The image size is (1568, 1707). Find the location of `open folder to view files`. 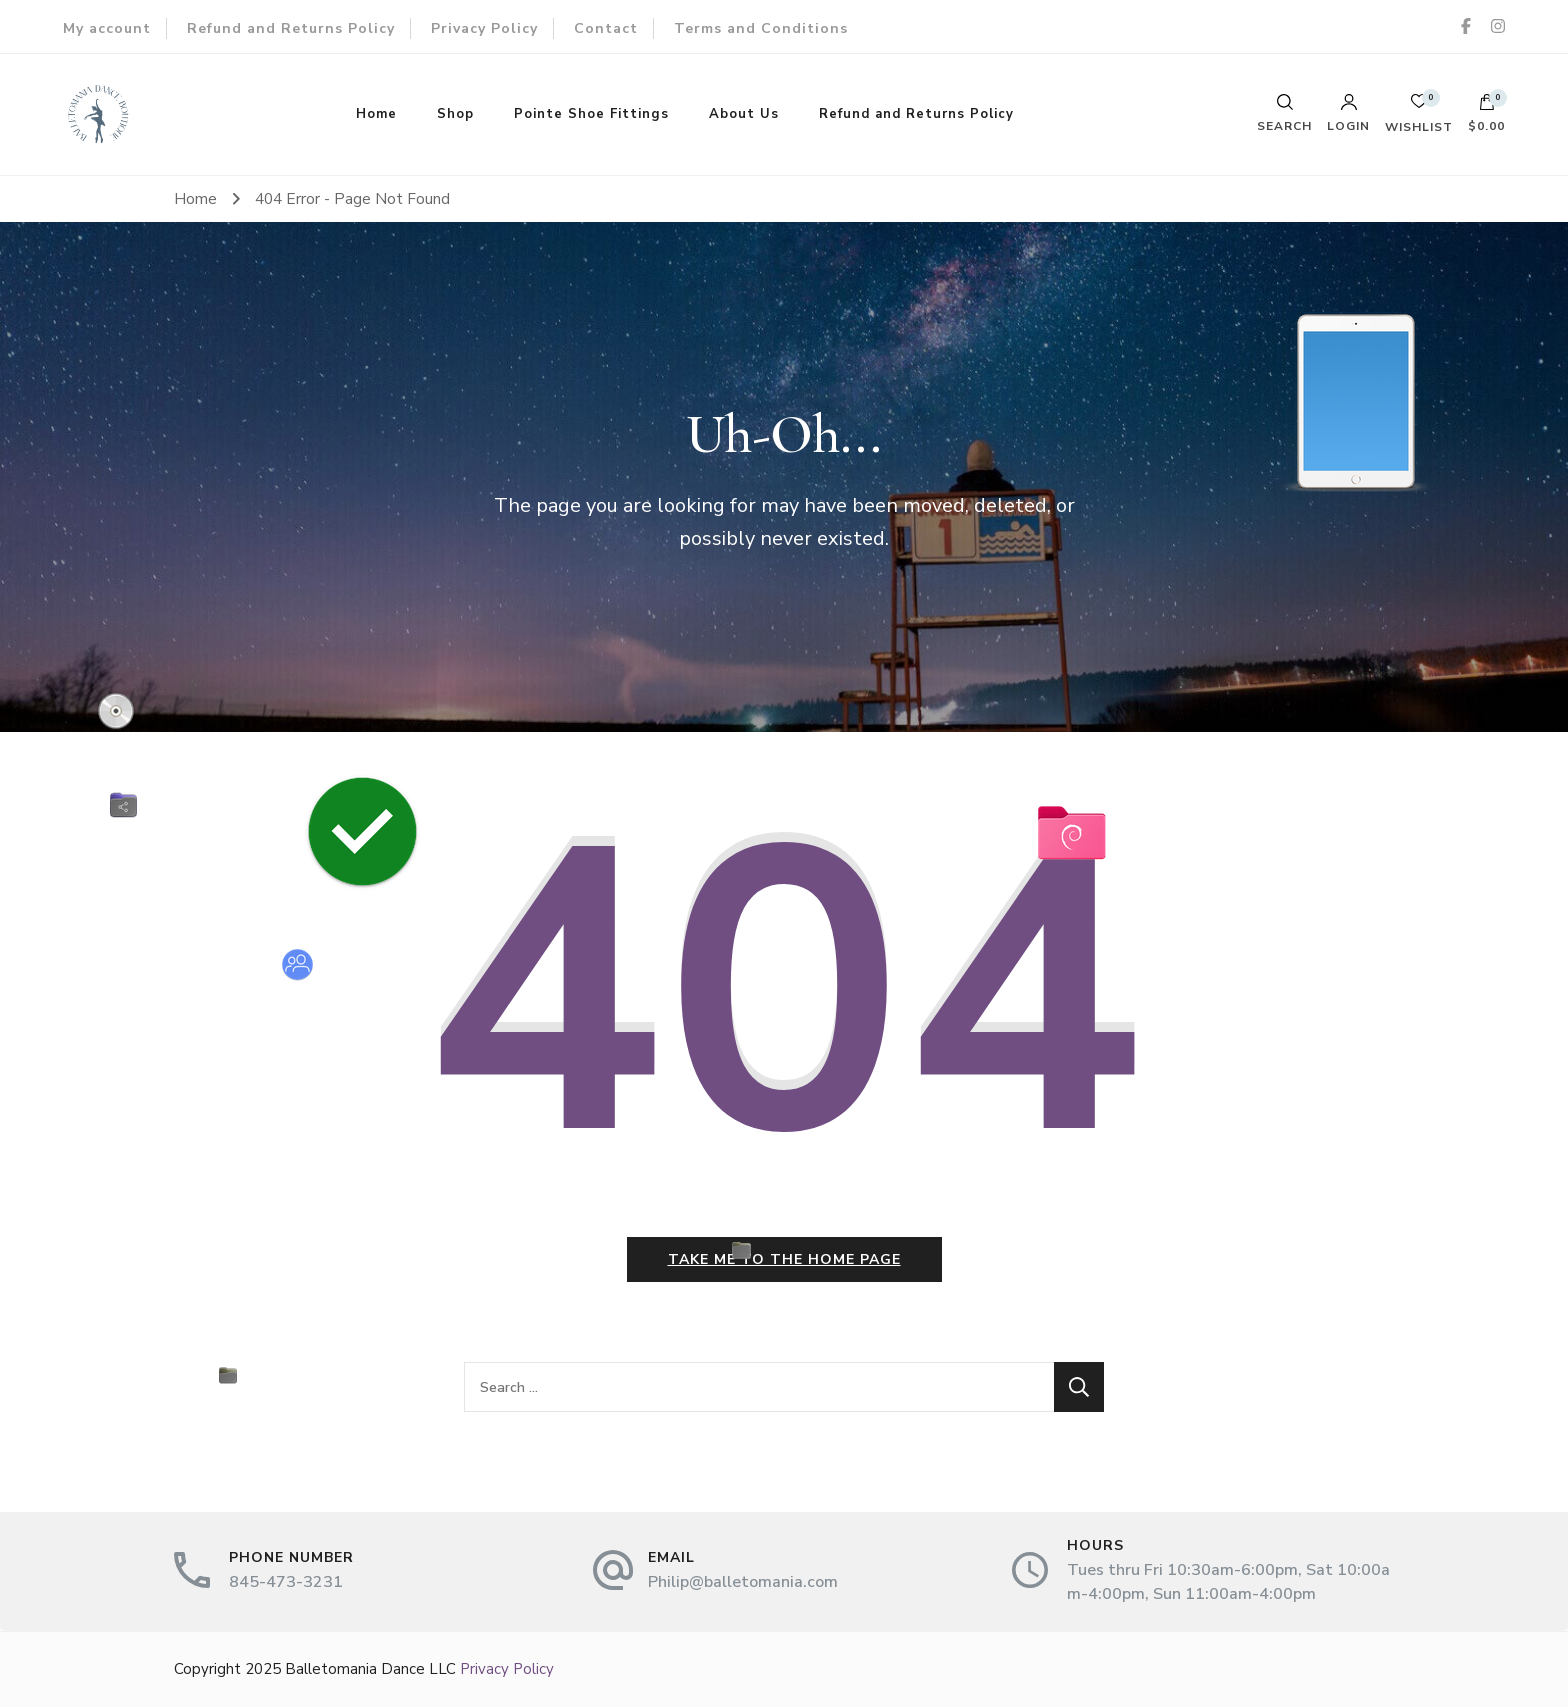

open folder to view files is located at coordinates (741, 1250).